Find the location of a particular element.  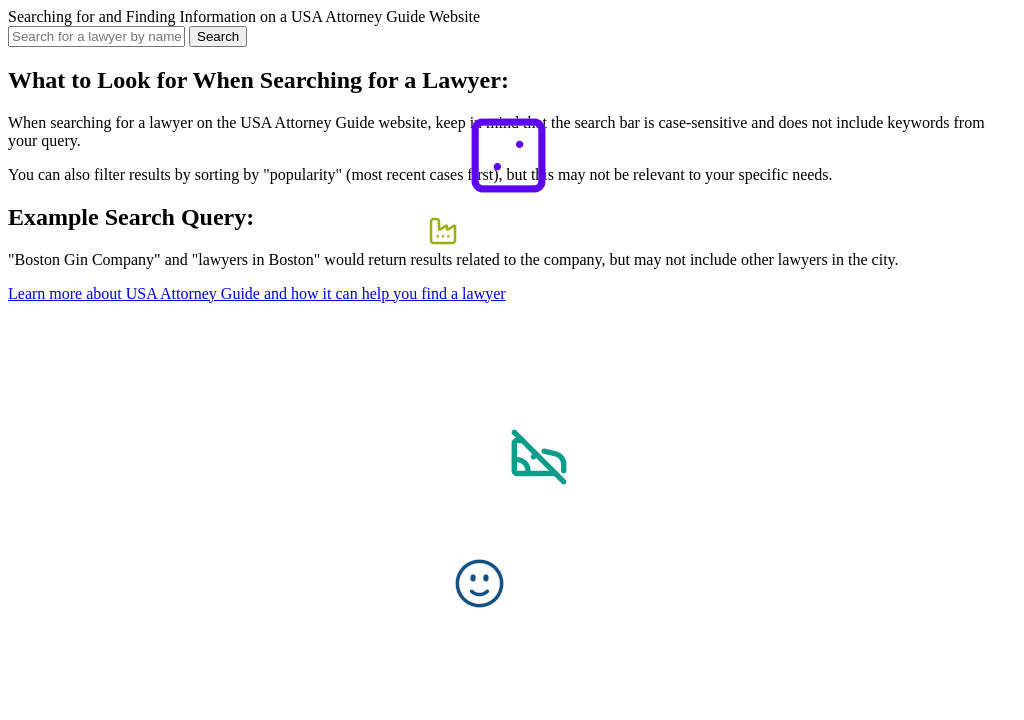

add an emoji or reaction is located at coordinates (479, 583).